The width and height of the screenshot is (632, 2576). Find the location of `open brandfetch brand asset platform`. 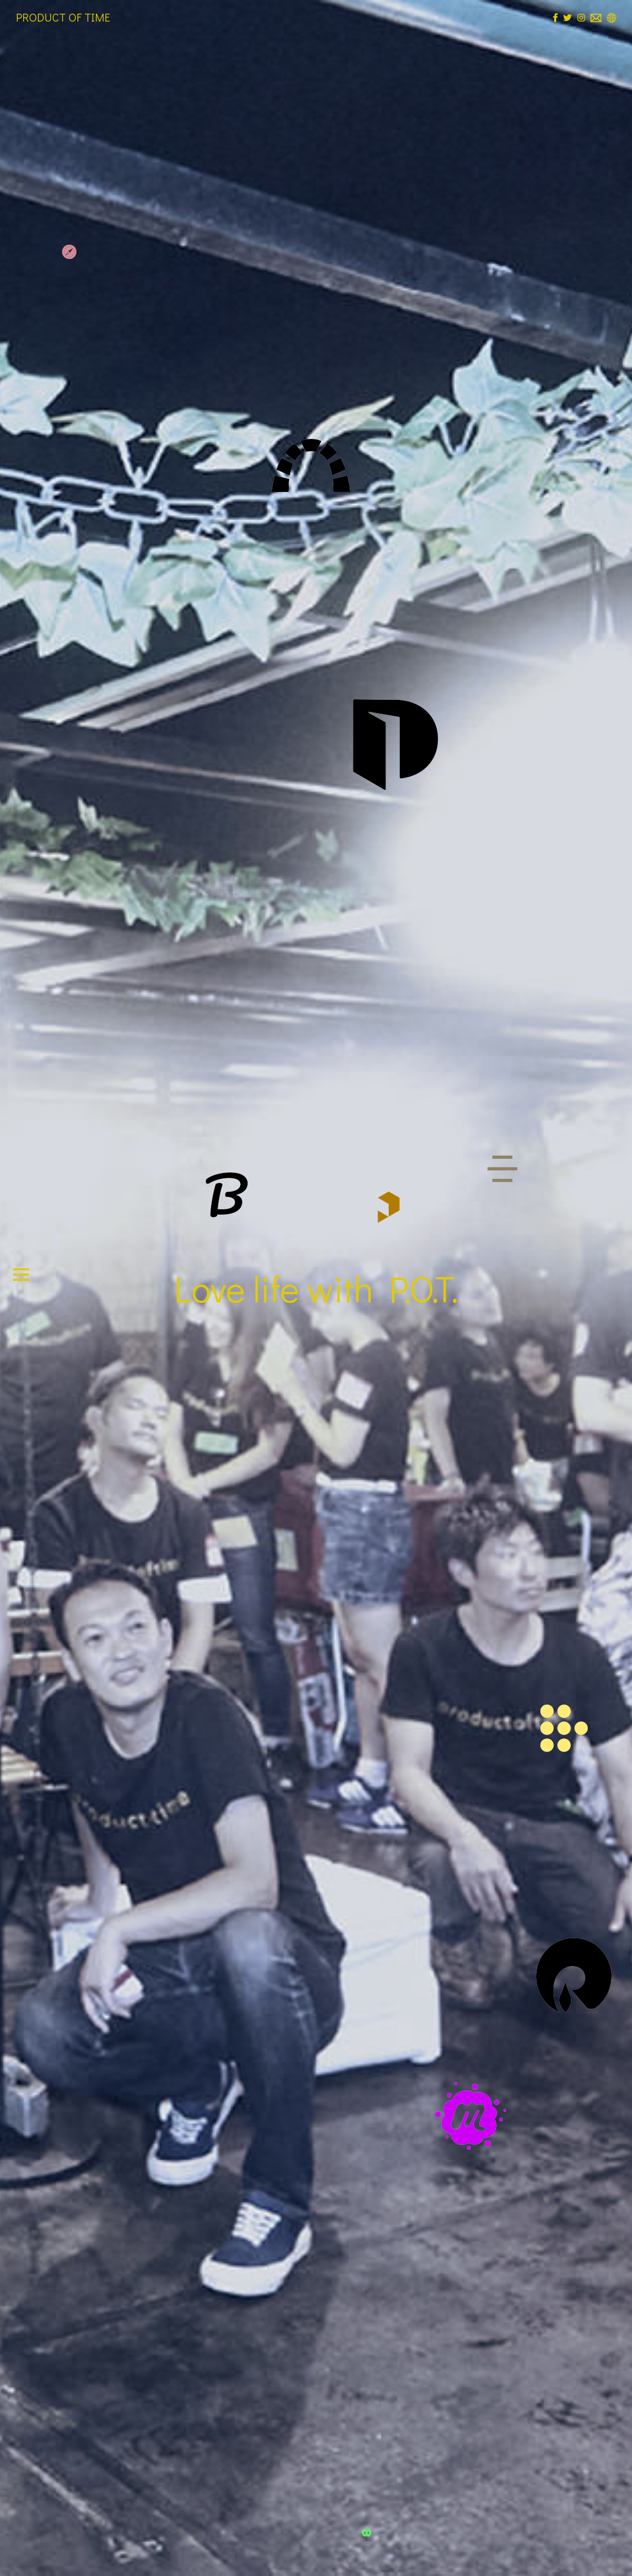

open brandfetch brand asset platform is located at coordinates (226, 1195).